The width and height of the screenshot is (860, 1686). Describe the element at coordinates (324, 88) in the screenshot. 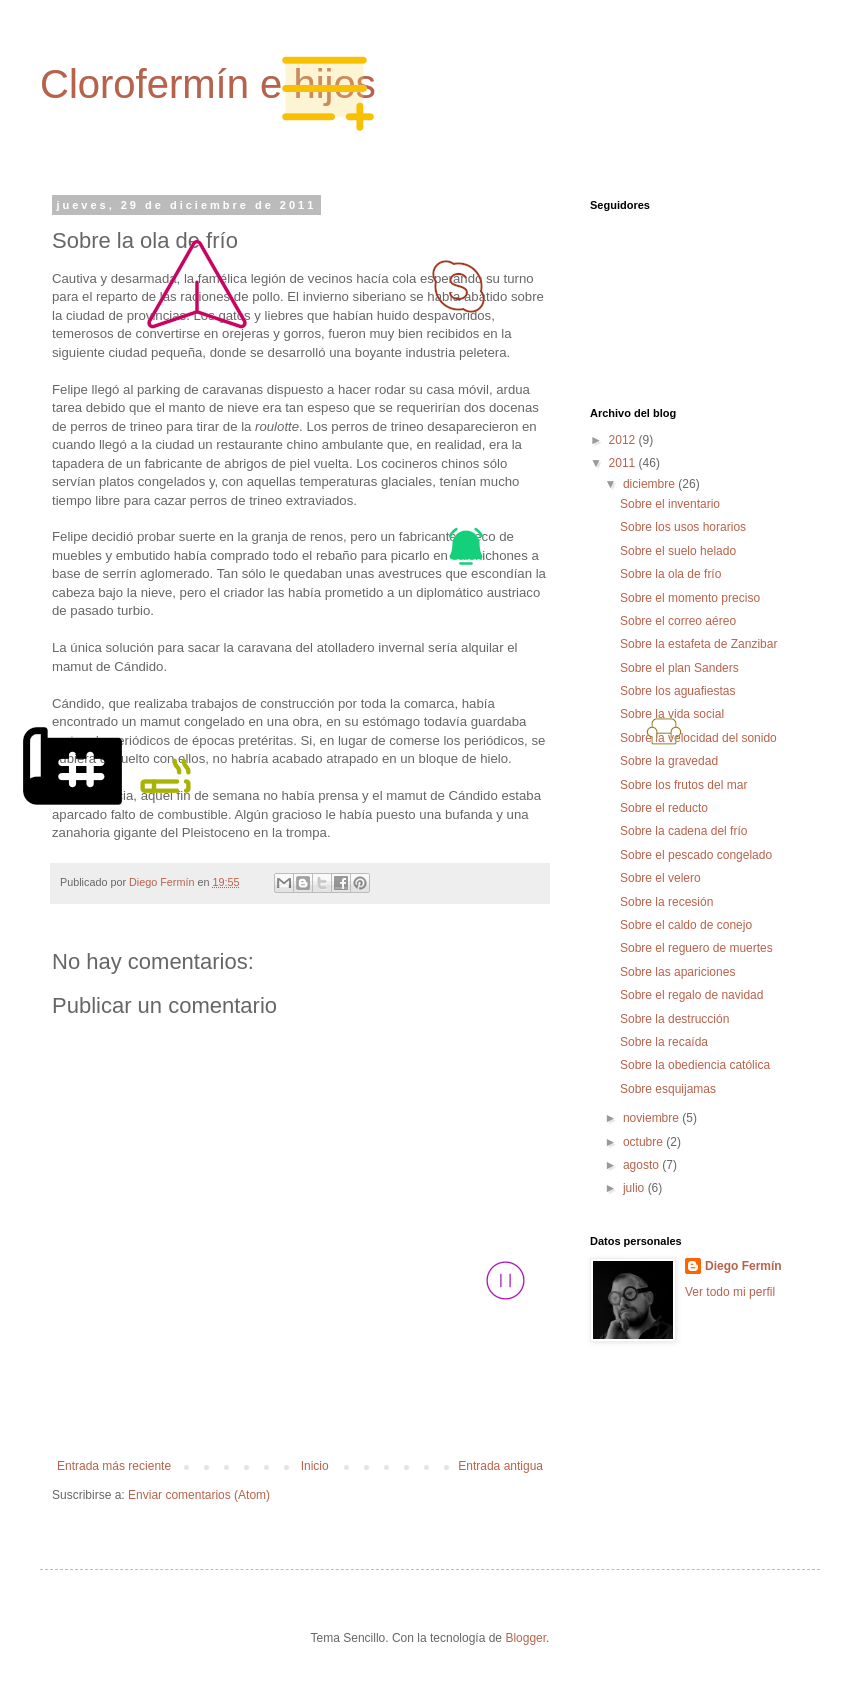

I see `add a new item to the list` at that location.